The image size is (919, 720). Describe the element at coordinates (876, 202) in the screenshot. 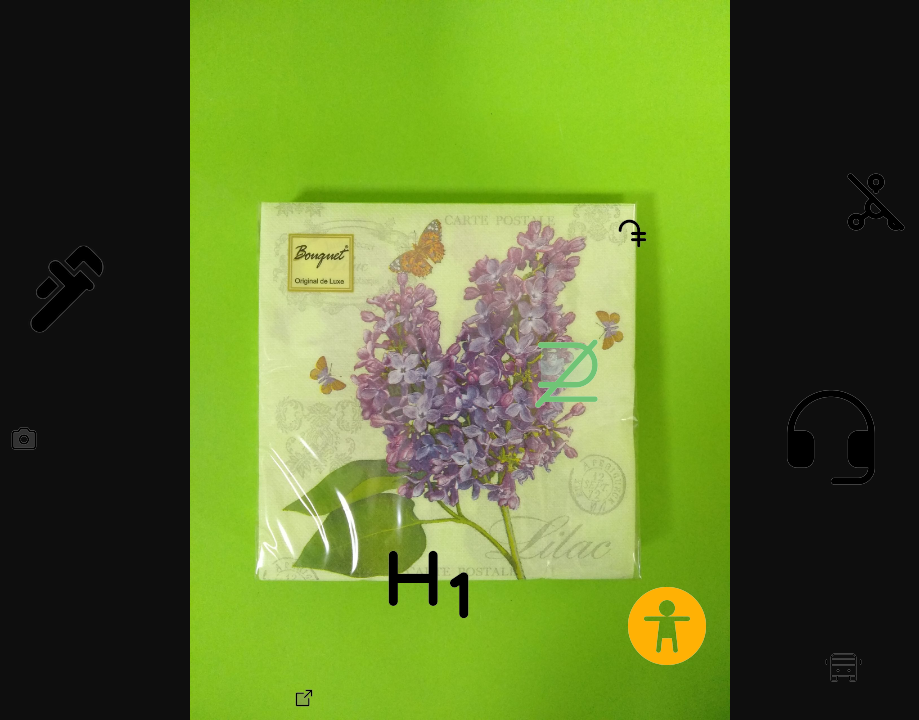

I see `disable social sharing features` at that location.